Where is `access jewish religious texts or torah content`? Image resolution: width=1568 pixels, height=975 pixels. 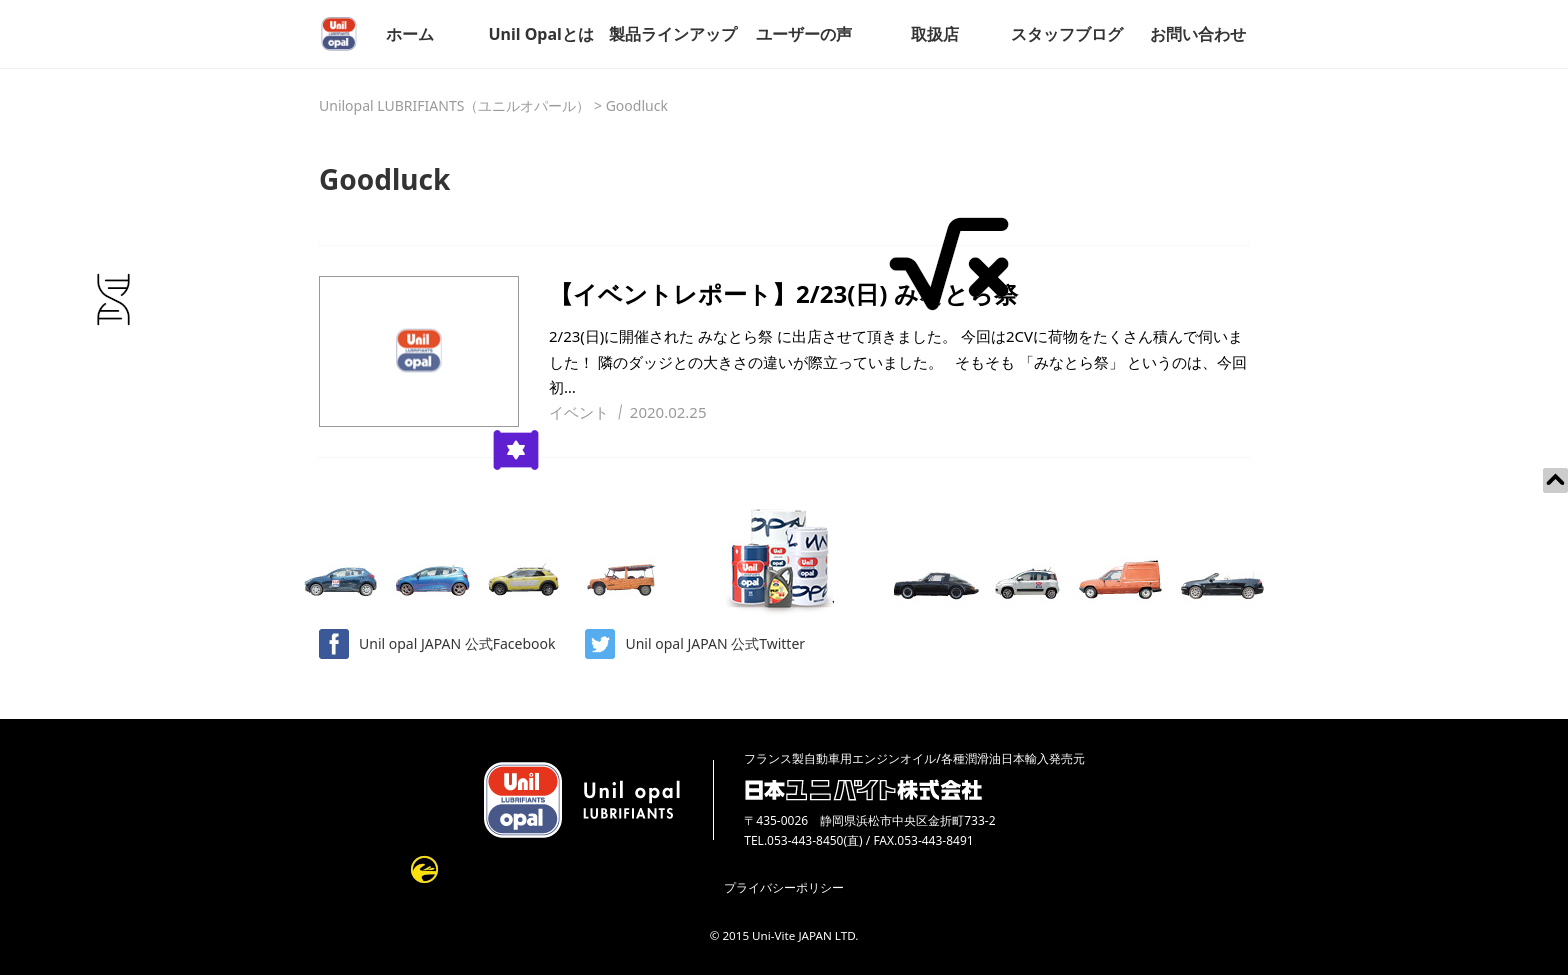 access jewish religious texts or torah content is located at coordinates (516, 450).